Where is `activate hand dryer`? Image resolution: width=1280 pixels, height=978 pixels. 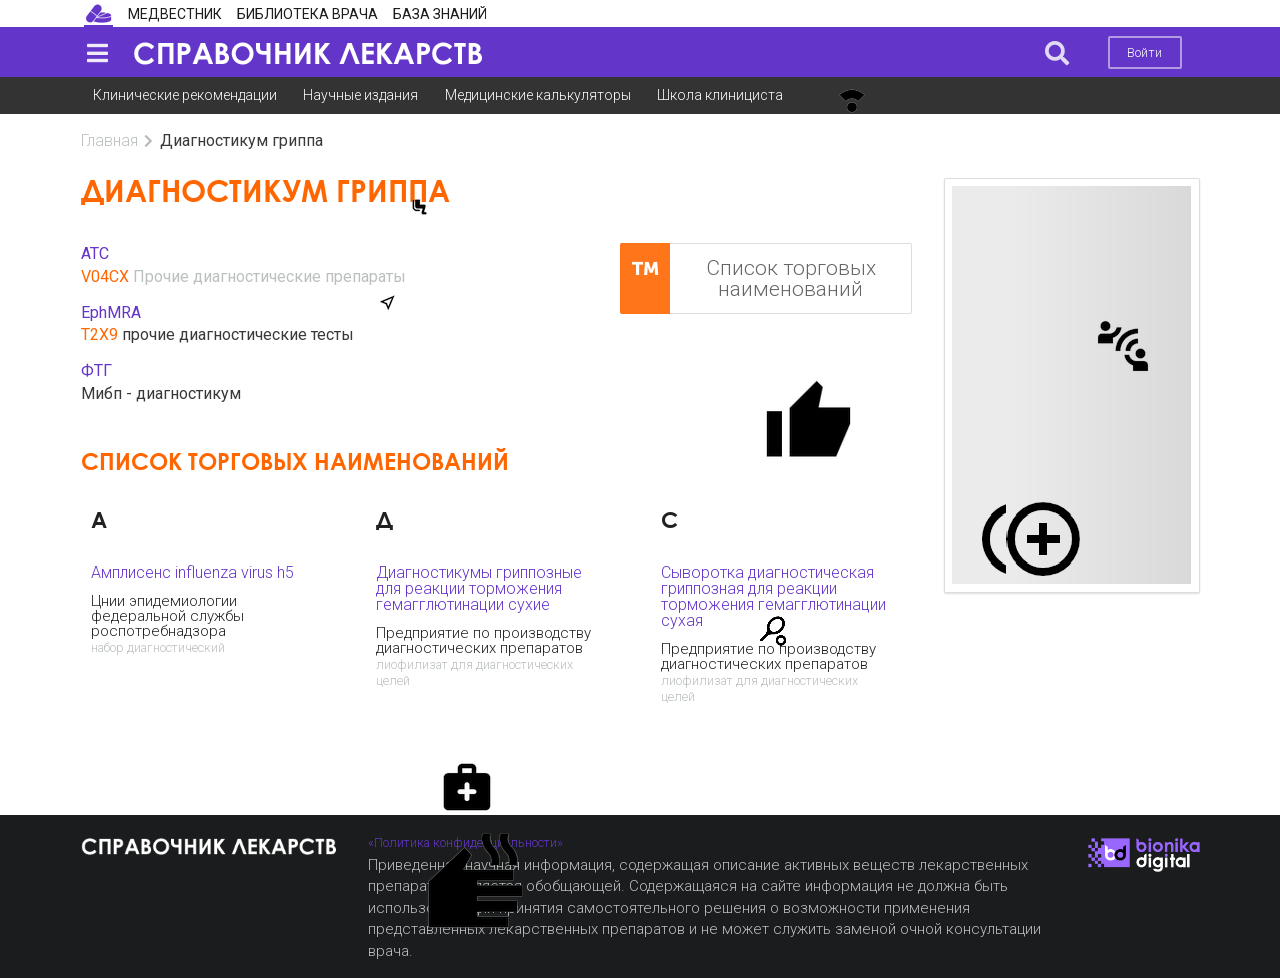
activate hand dryer is located at coordinates (477, 878).